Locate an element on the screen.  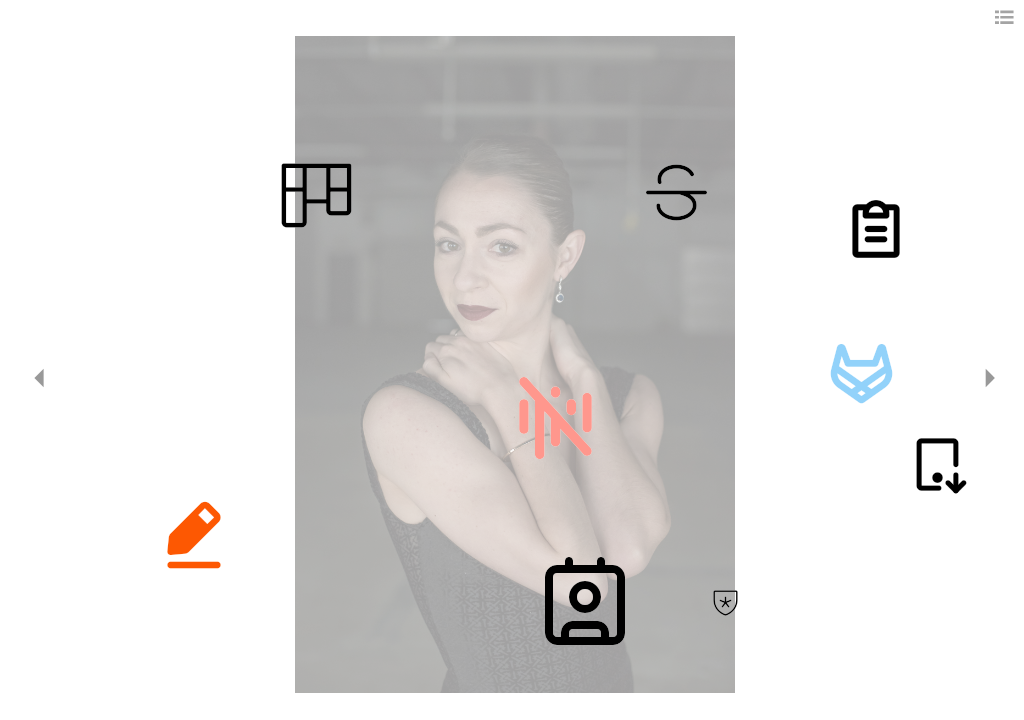
view contact details is located at coordinates (585, 601).